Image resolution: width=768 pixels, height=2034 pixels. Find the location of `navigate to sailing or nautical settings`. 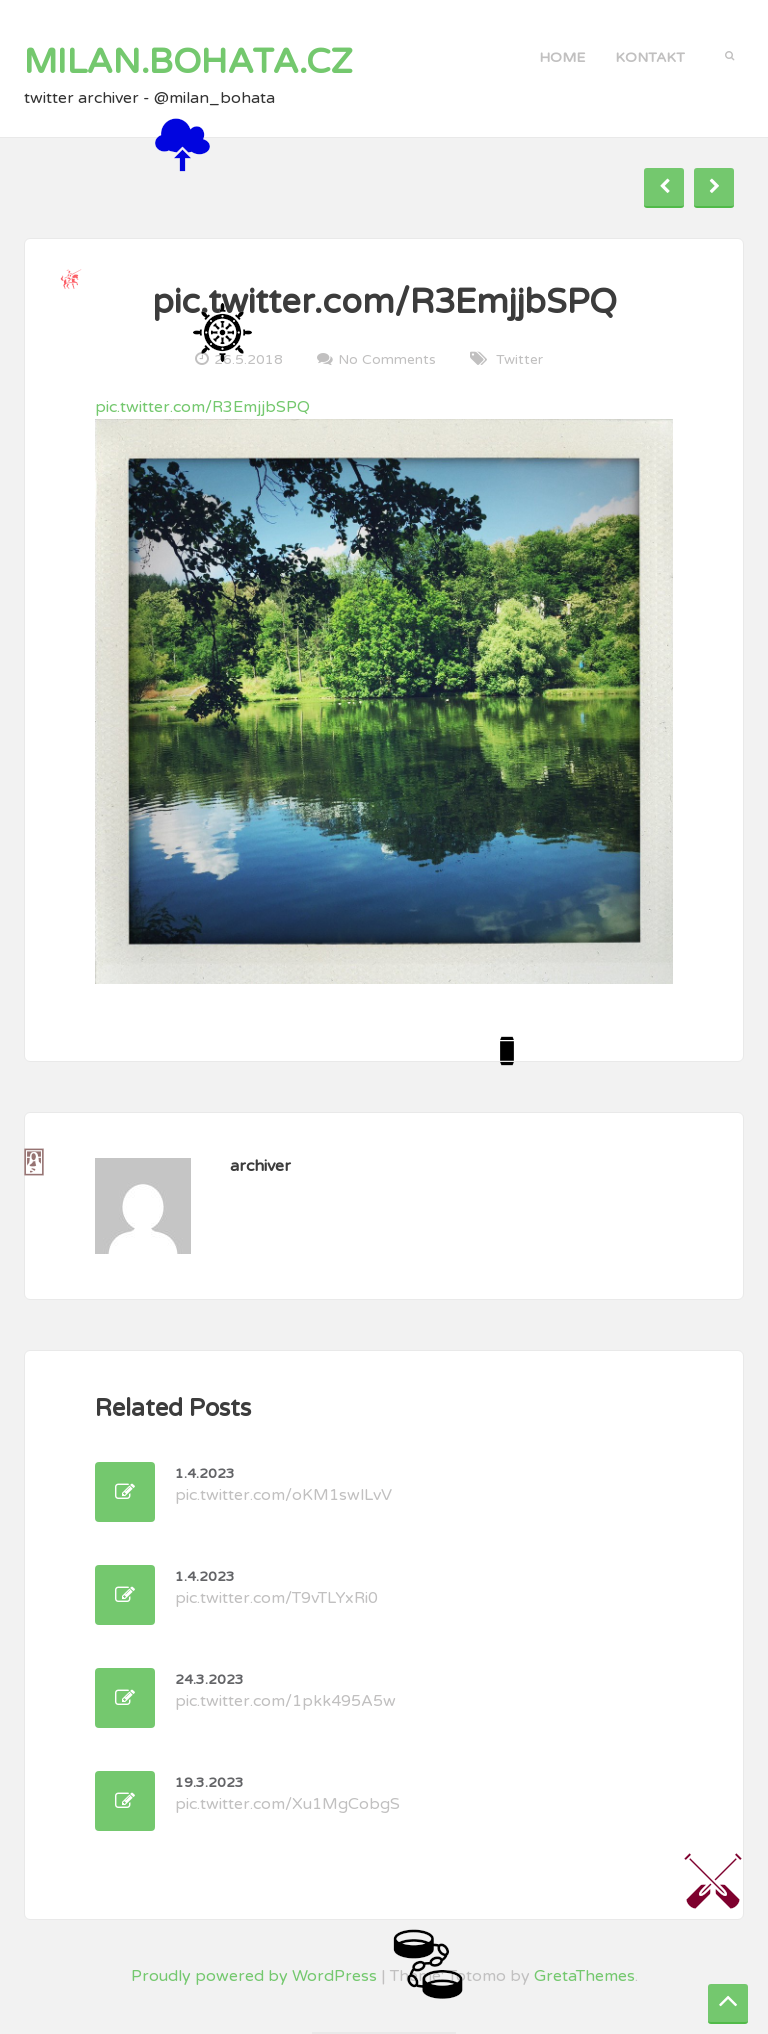

navigate to sailing or nautical settings is located at coordinates (222, 332).